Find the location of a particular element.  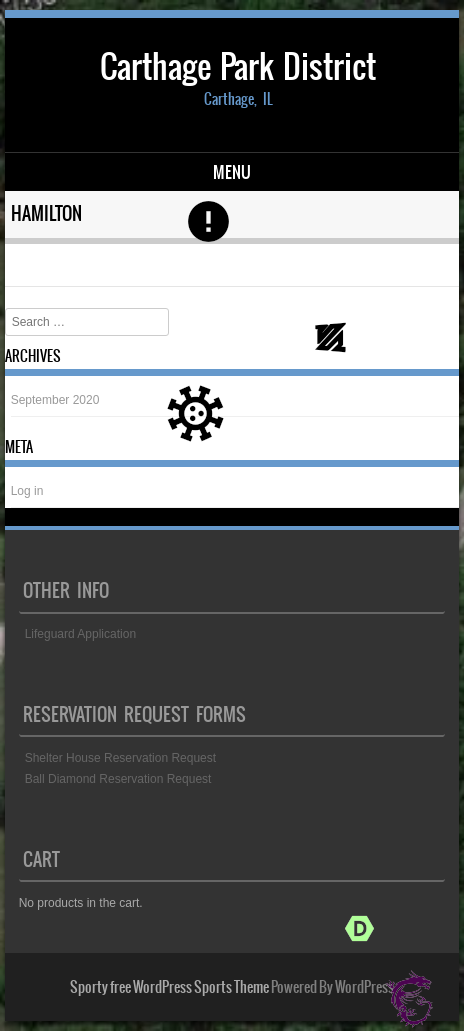

FFmpeg multimedia framework logo is located at coordinates (330, 337).